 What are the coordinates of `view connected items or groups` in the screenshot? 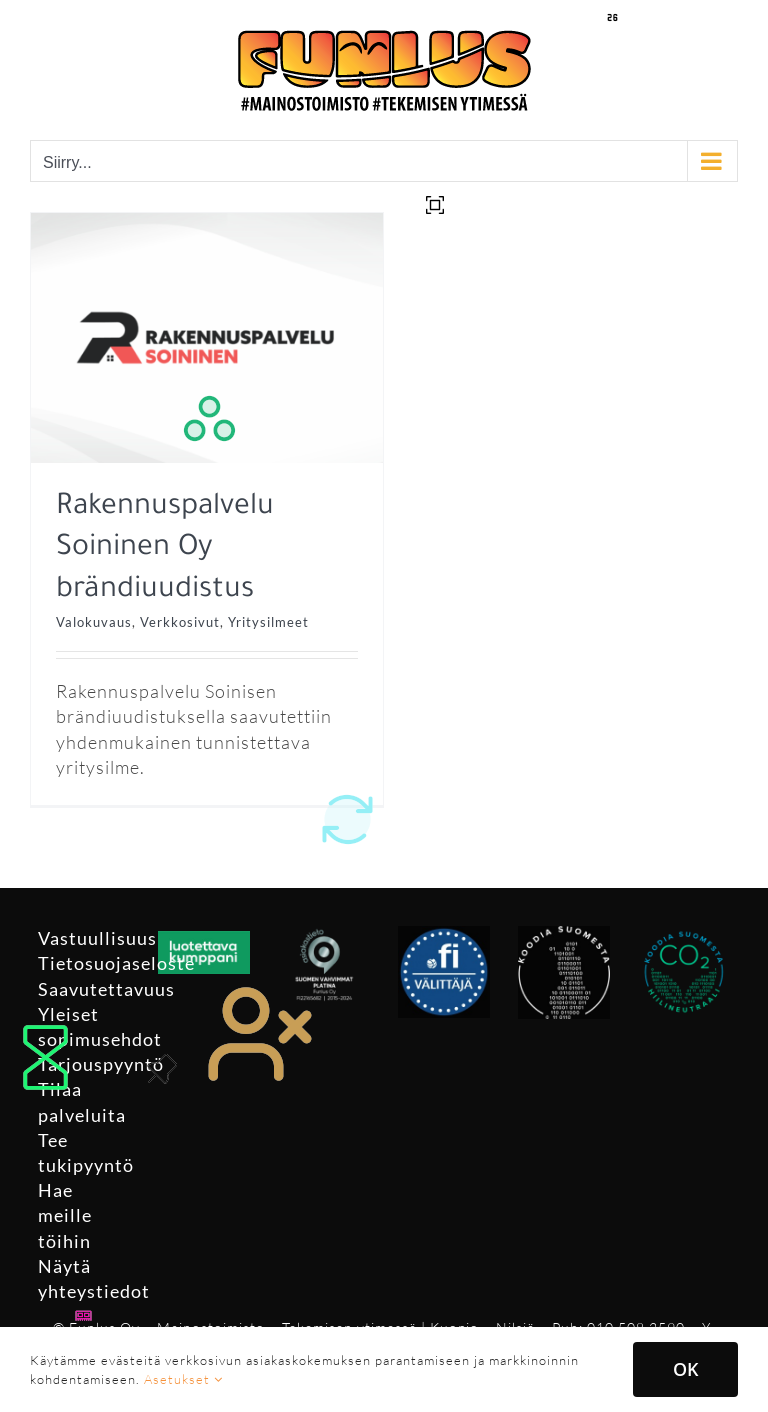 It's located at (209, 419).